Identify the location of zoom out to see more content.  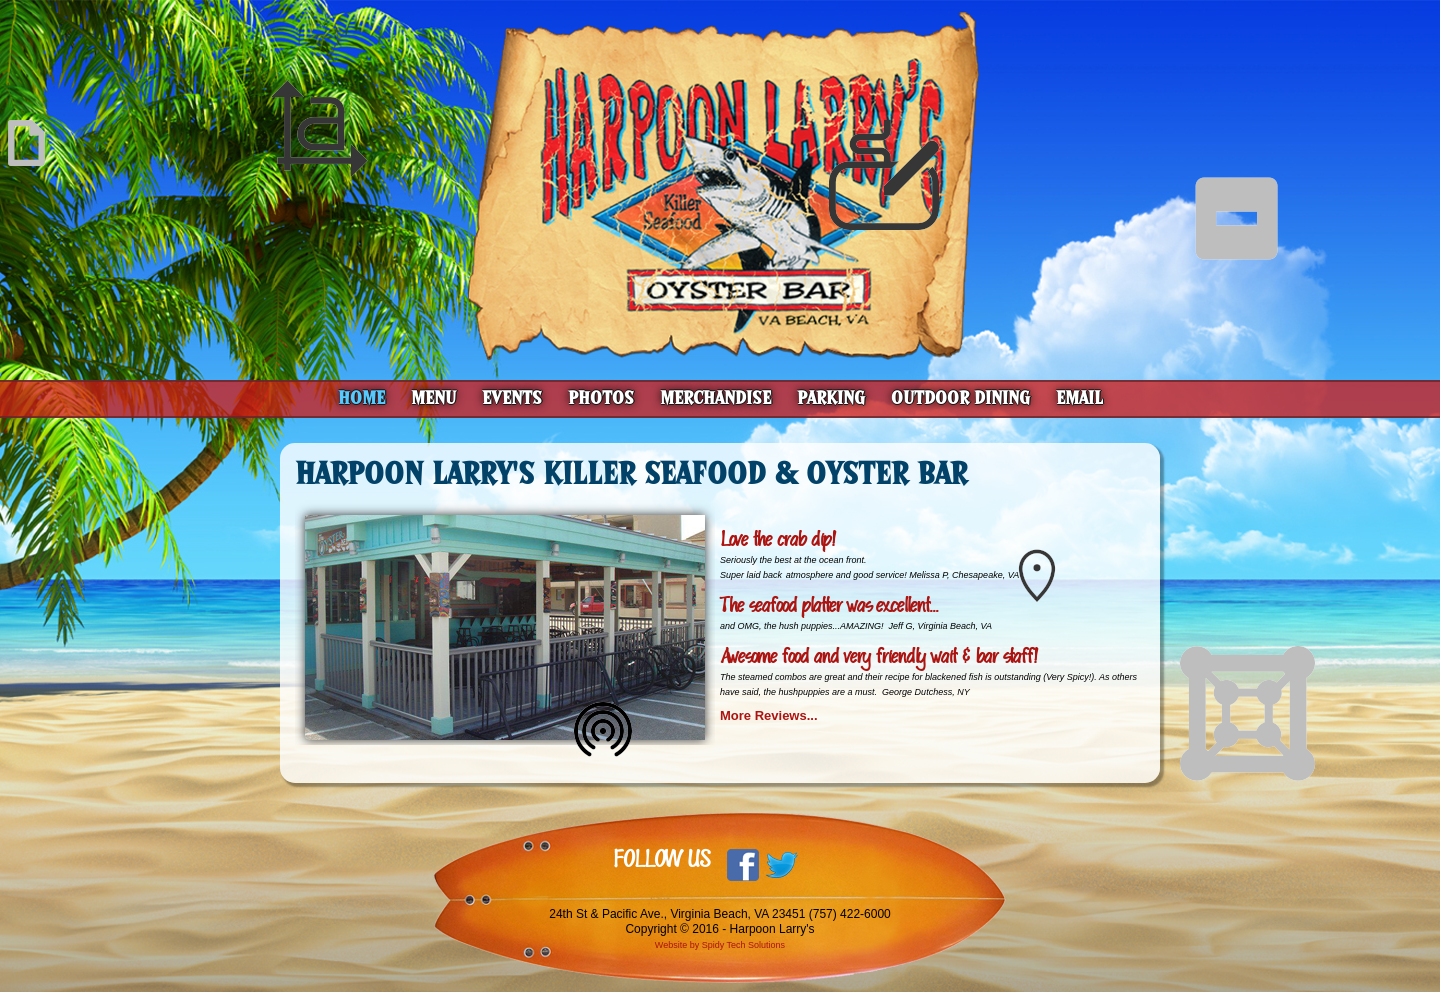
(1236, 218).